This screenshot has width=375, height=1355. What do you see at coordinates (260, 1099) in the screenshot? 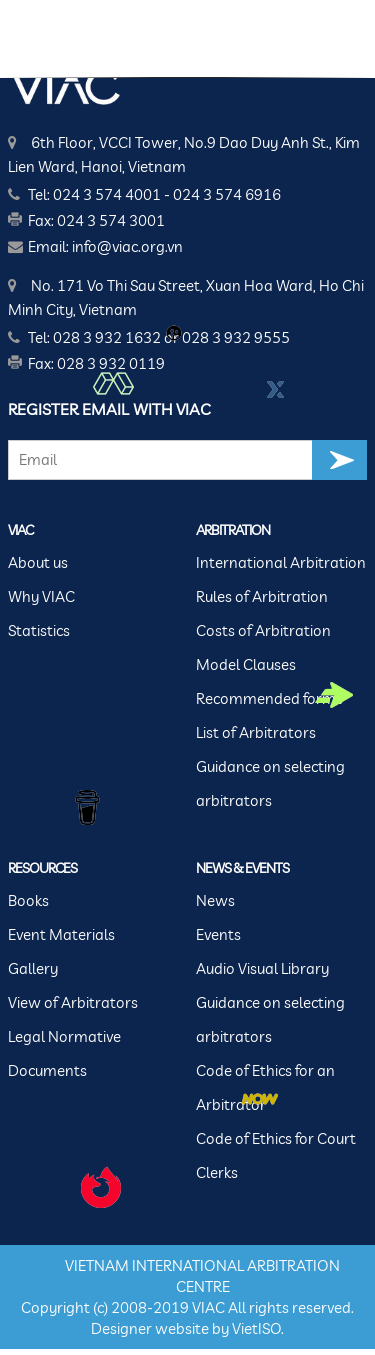
I see `open the NOW streaming app` at bounding box center [260, 1099].